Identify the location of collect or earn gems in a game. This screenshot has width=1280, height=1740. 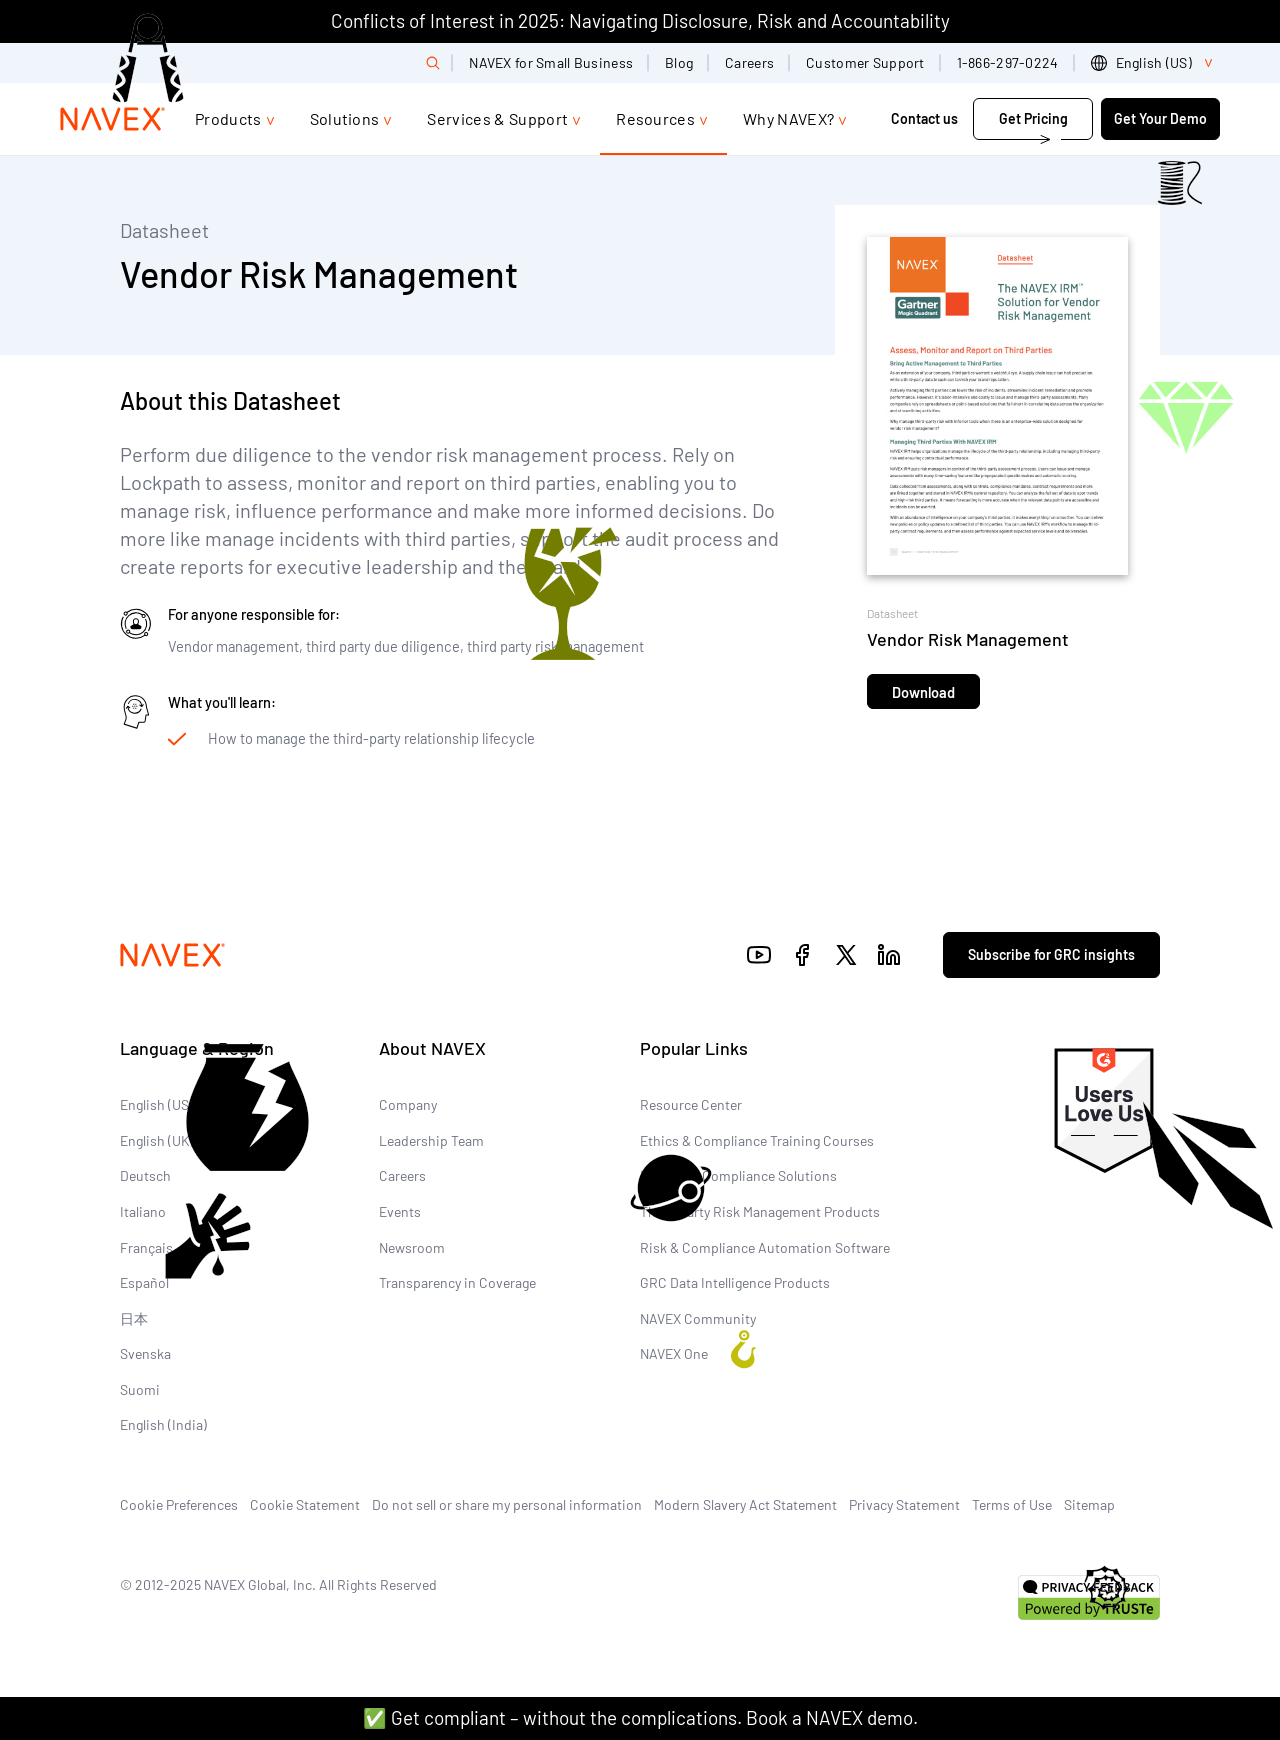
(1207, 1164).